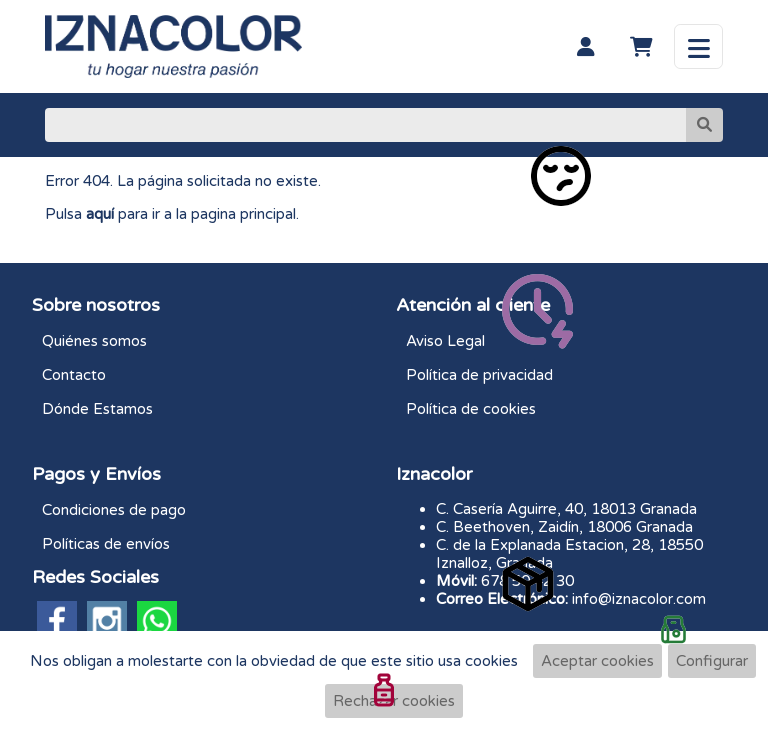 The image size is (768, 731). I want to click on view order shipment details, so click(528, 584).